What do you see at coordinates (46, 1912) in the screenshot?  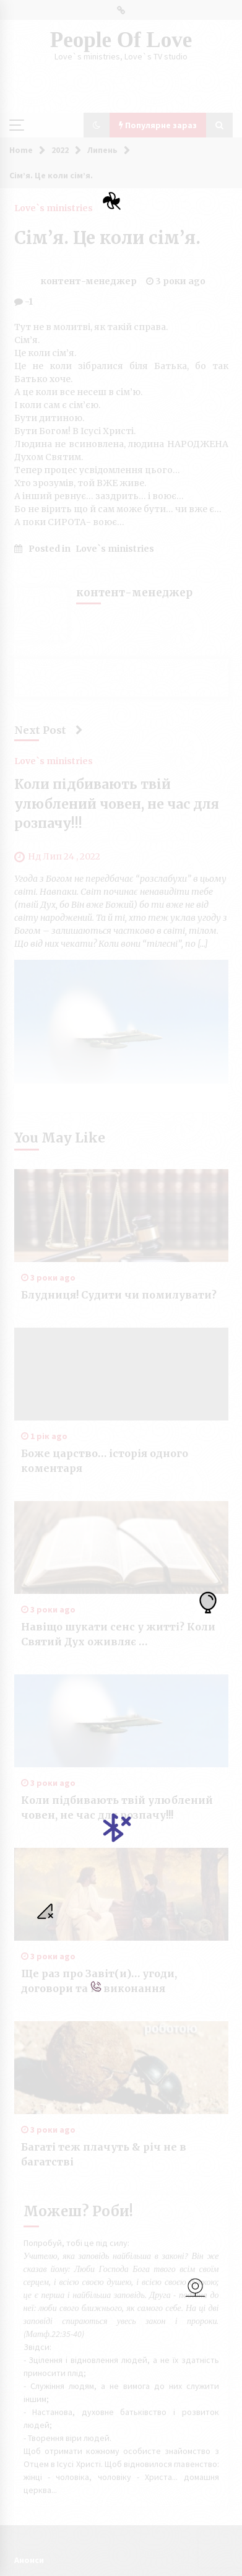 I see `no cellular signal available` at bounding box center [46, 1912].